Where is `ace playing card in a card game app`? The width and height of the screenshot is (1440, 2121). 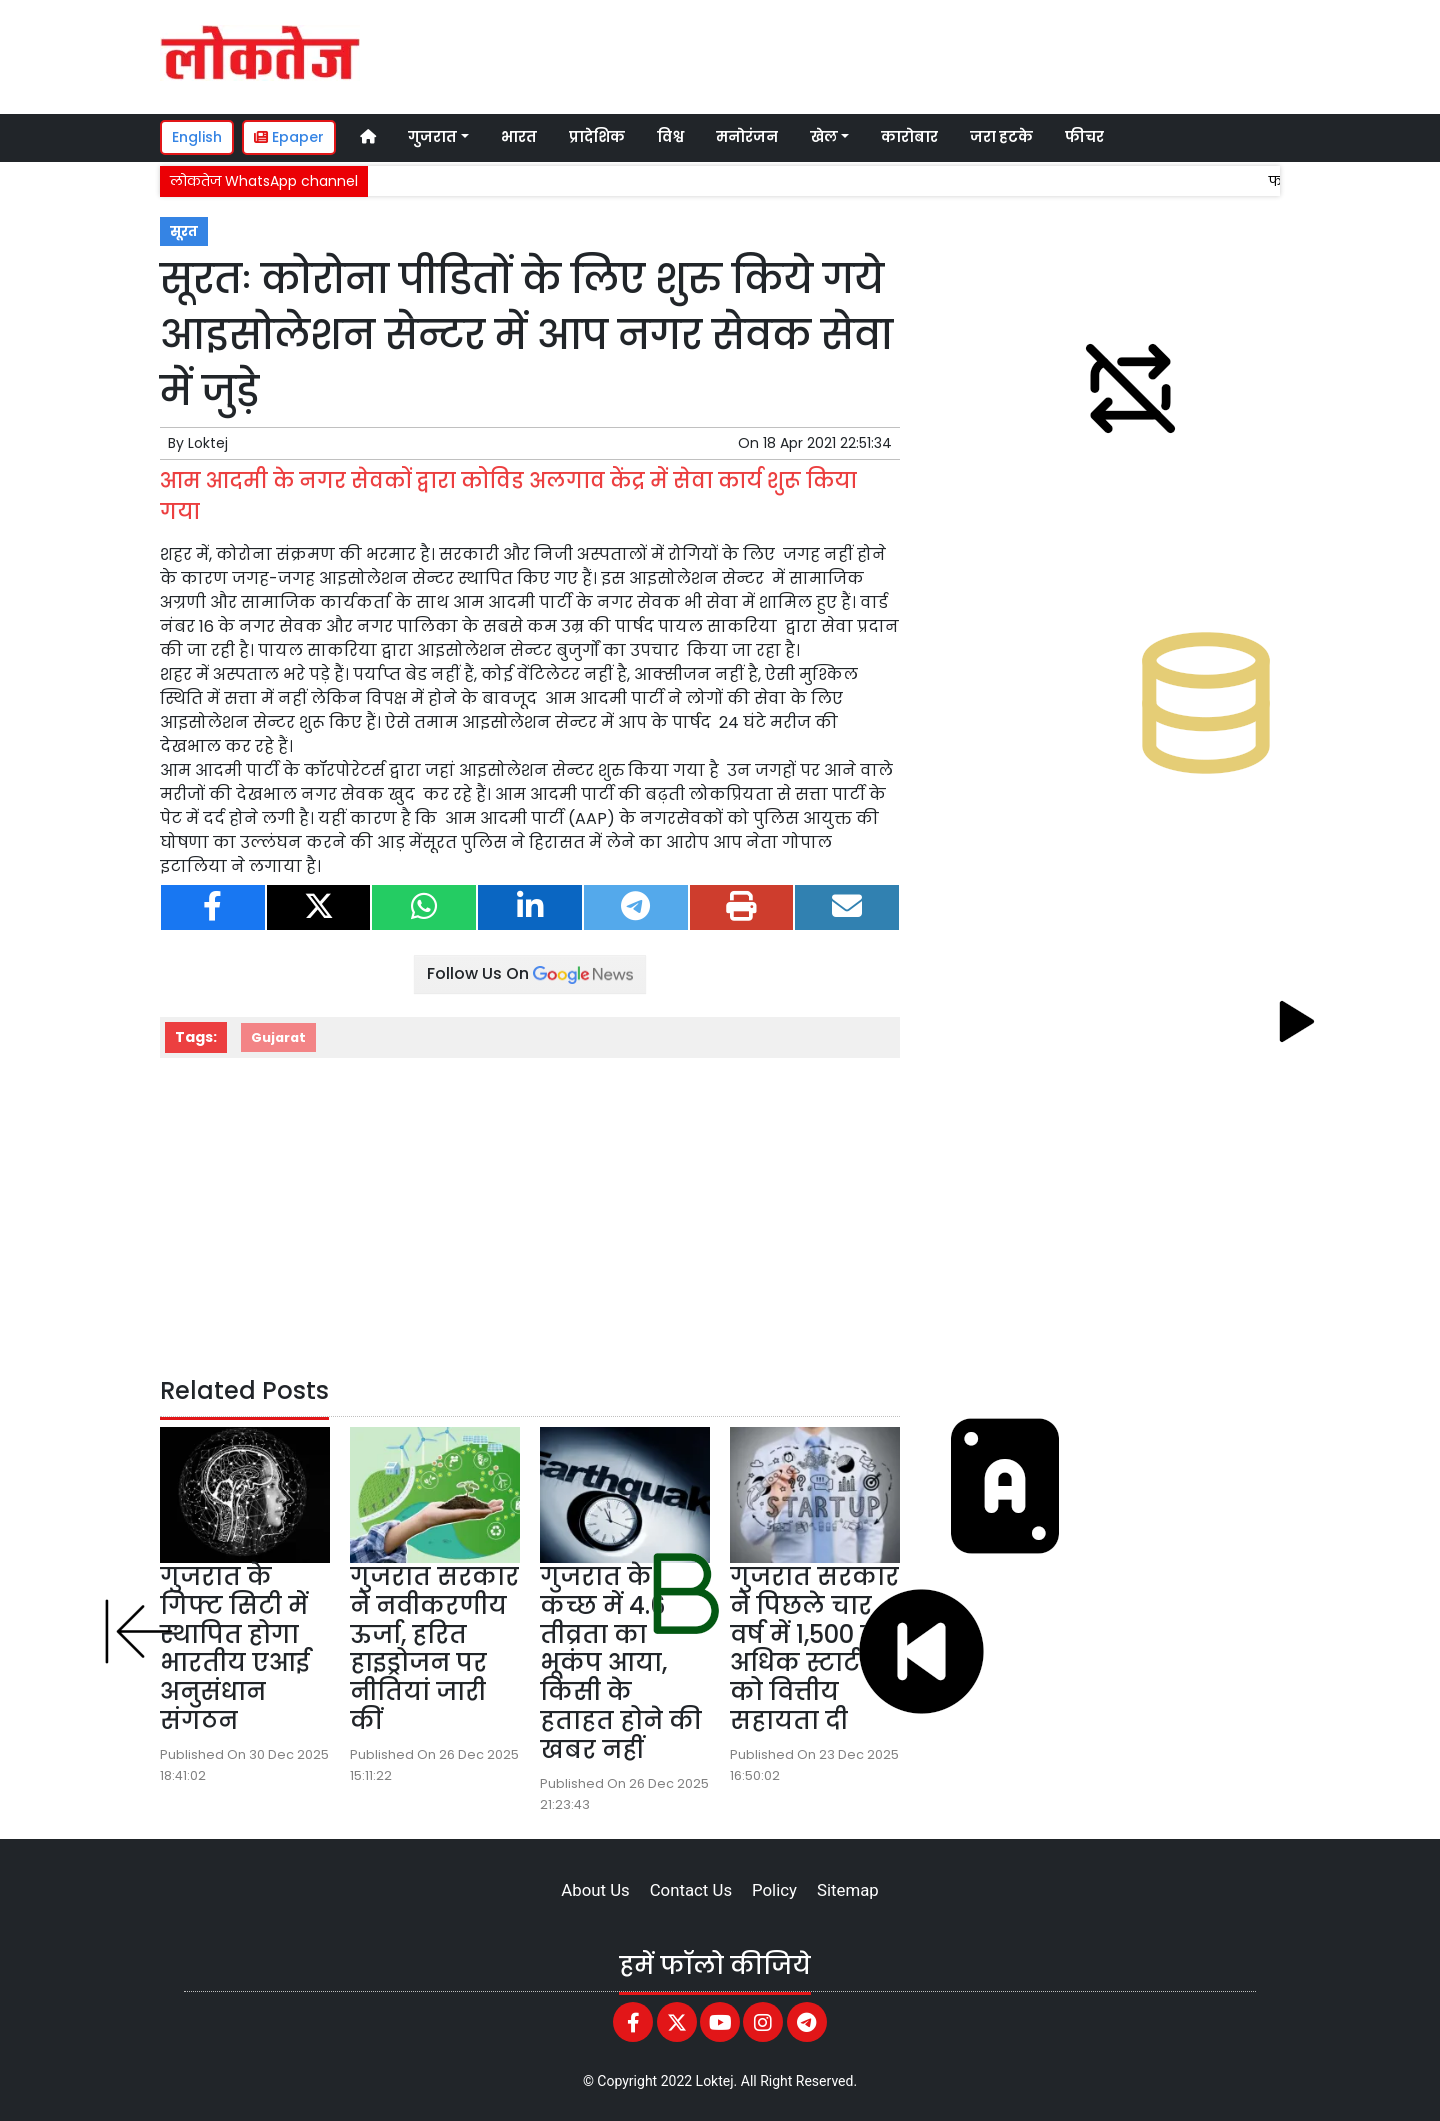 ace playing card in a card game app is located at coordinates (1005, 1486).